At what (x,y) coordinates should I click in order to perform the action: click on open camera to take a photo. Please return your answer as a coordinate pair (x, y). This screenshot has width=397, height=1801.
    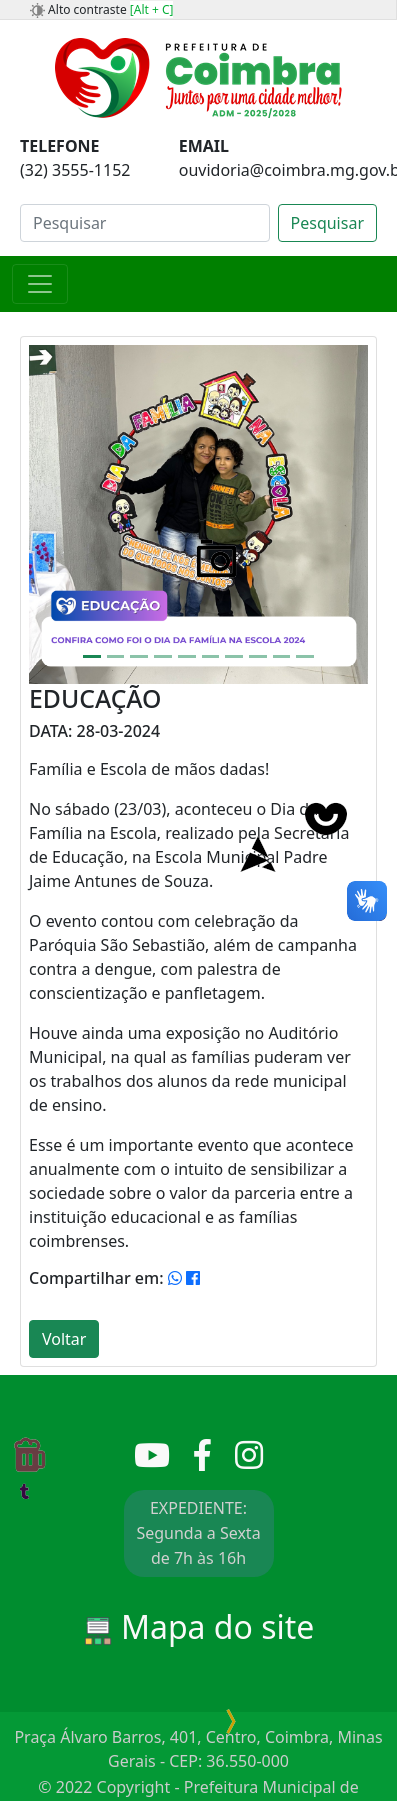
    Looking at the image, I should click on (216, 559).